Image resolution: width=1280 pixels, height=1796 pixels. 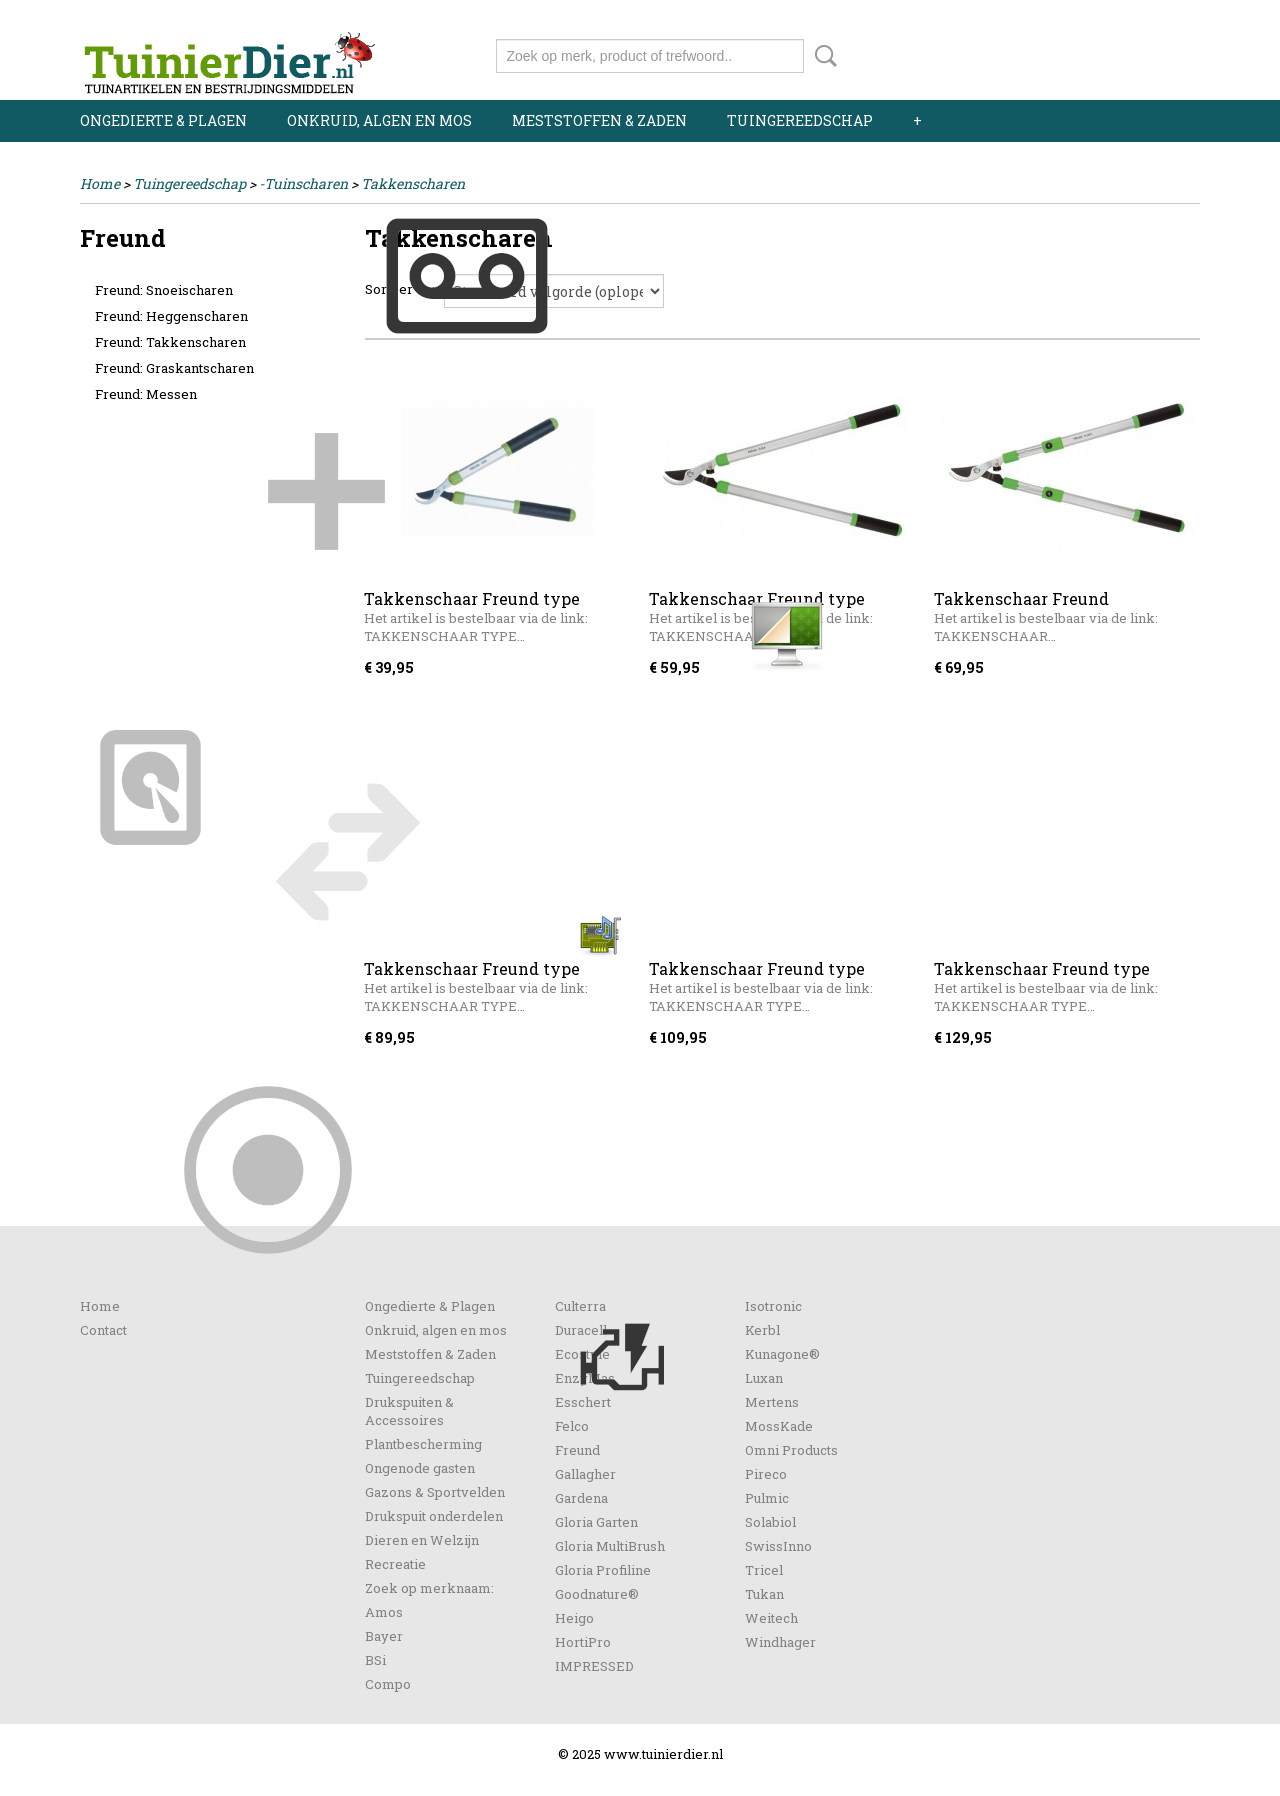 I want to click on access connected USB hard drive, so click(x=150, y=787).